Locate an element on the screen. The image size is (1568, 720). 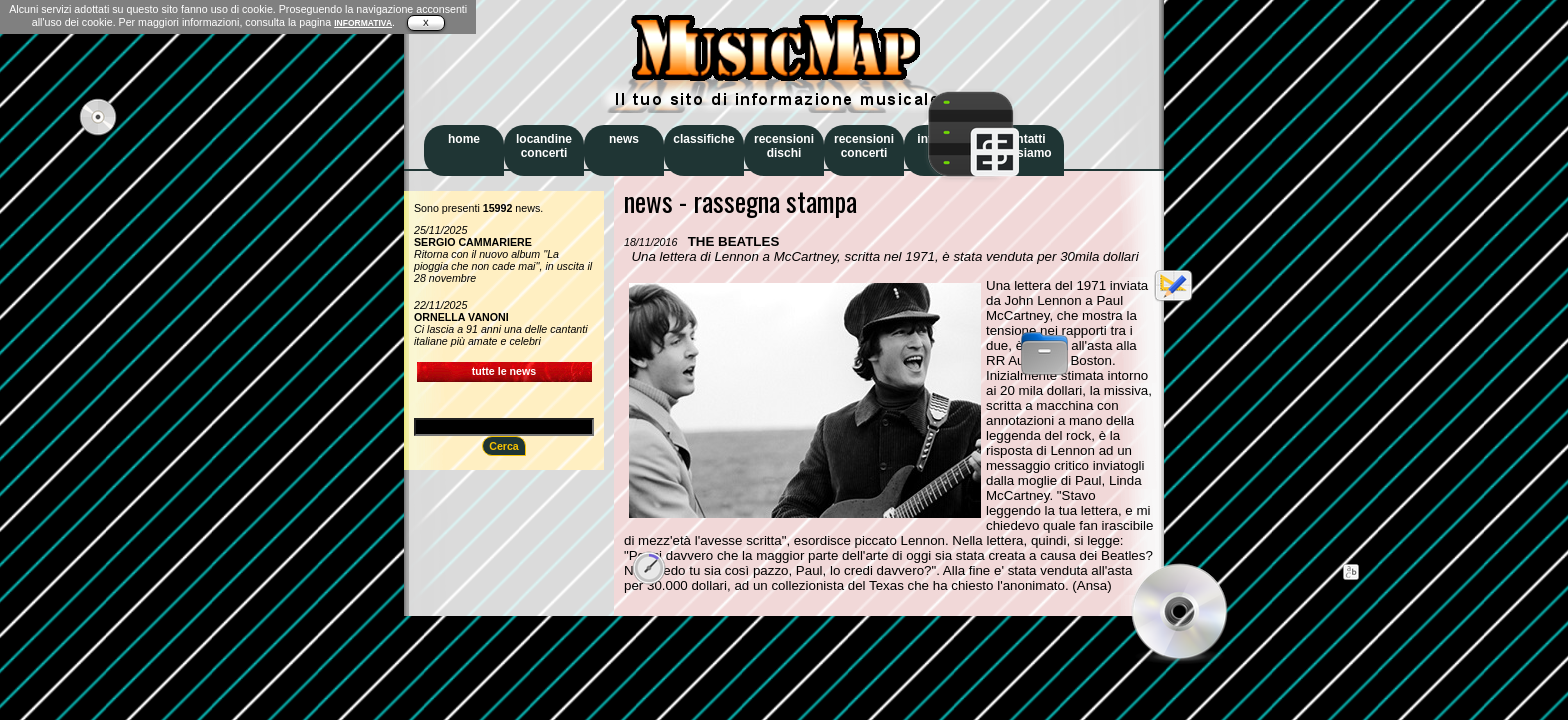
open the file manager application is located at coordinates (1044, 353).